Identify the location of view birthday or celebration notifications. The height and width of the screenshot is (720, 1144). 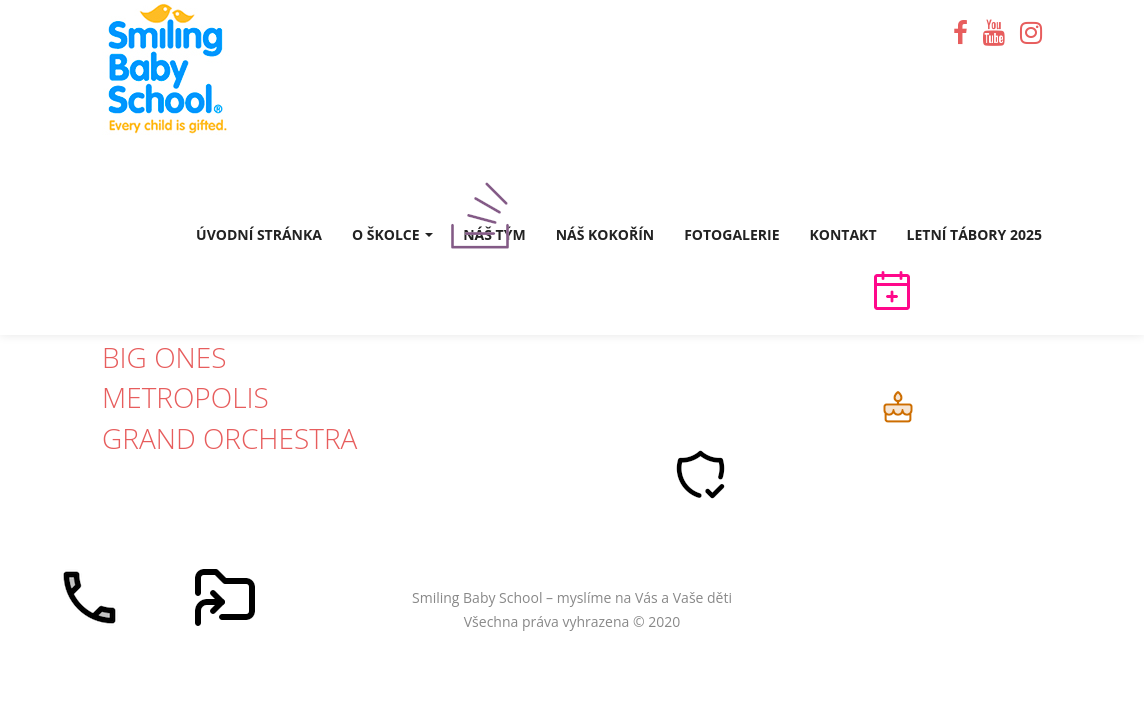
(898, 409).